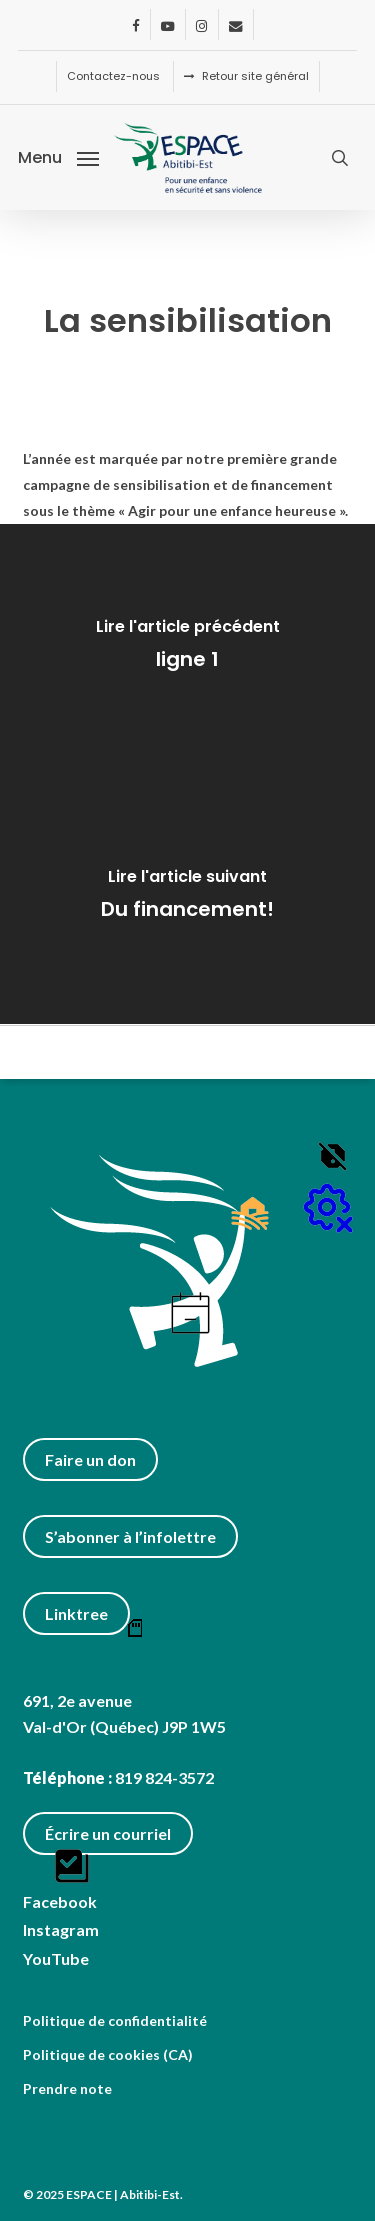  Describe the element at coordinates (327, 1207) in the screenshot. I see `remove or delete a settings configuration` at that location.